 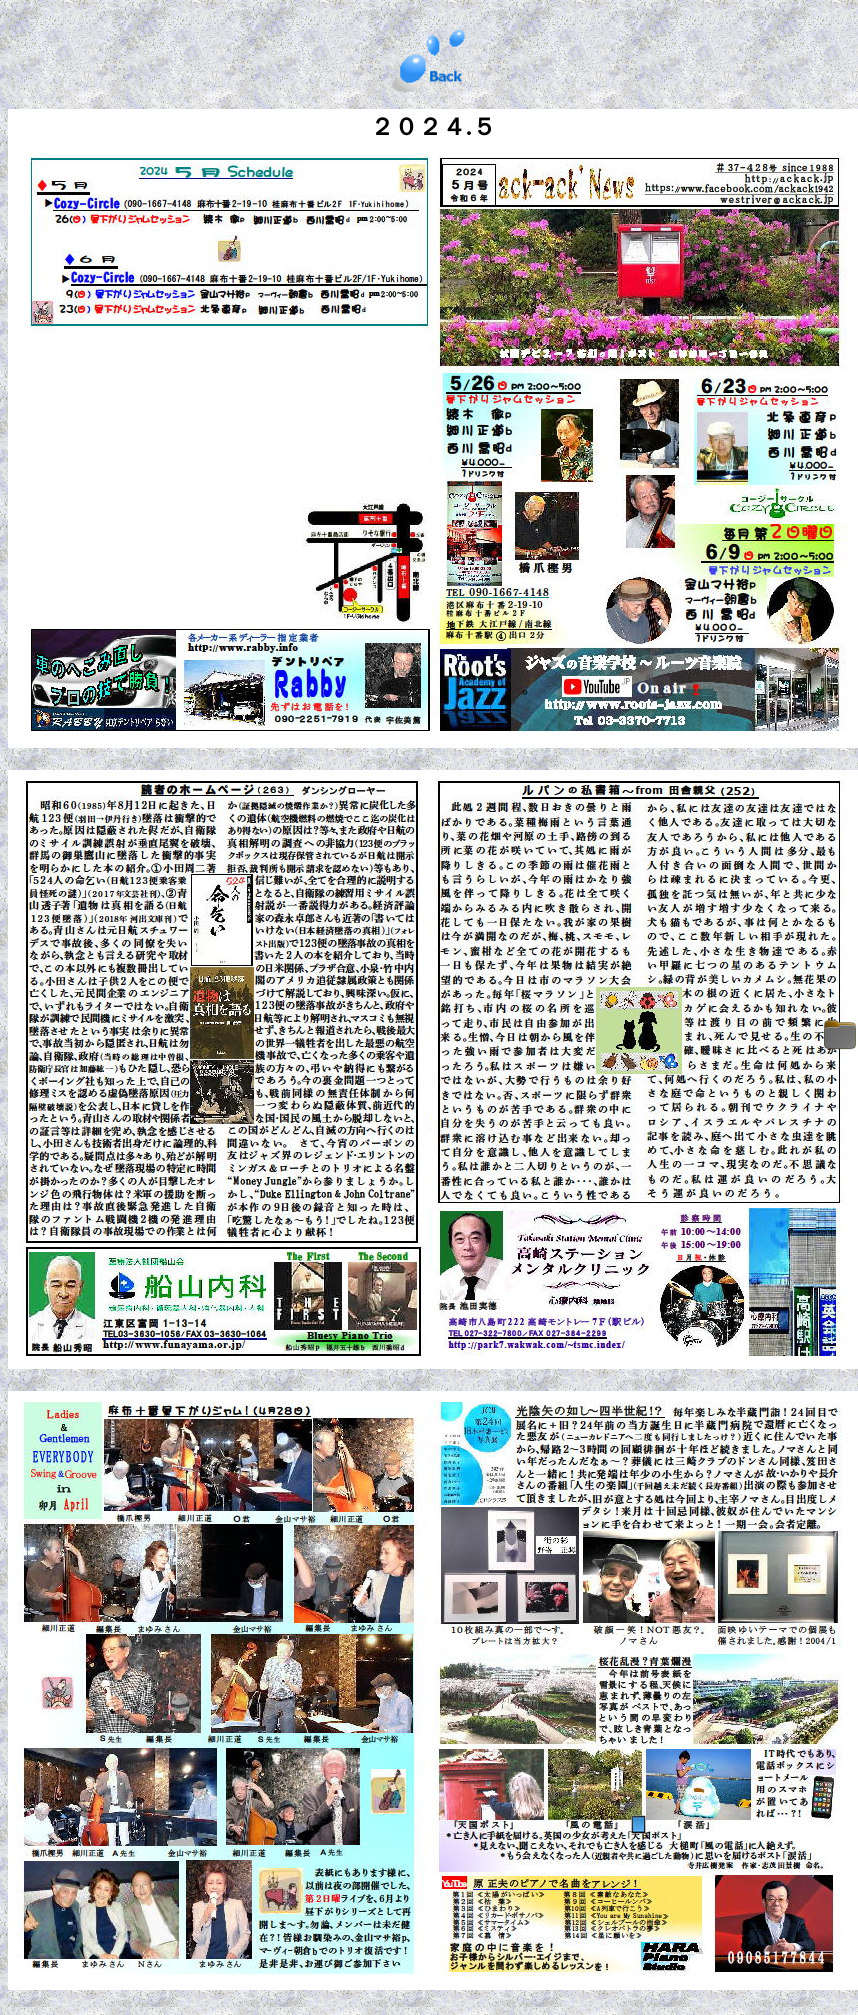 What do you see at coordinates (638, 1824) in the screenshot?
I see `indicates a connected iPad device` at bounding box center [638, 1824].